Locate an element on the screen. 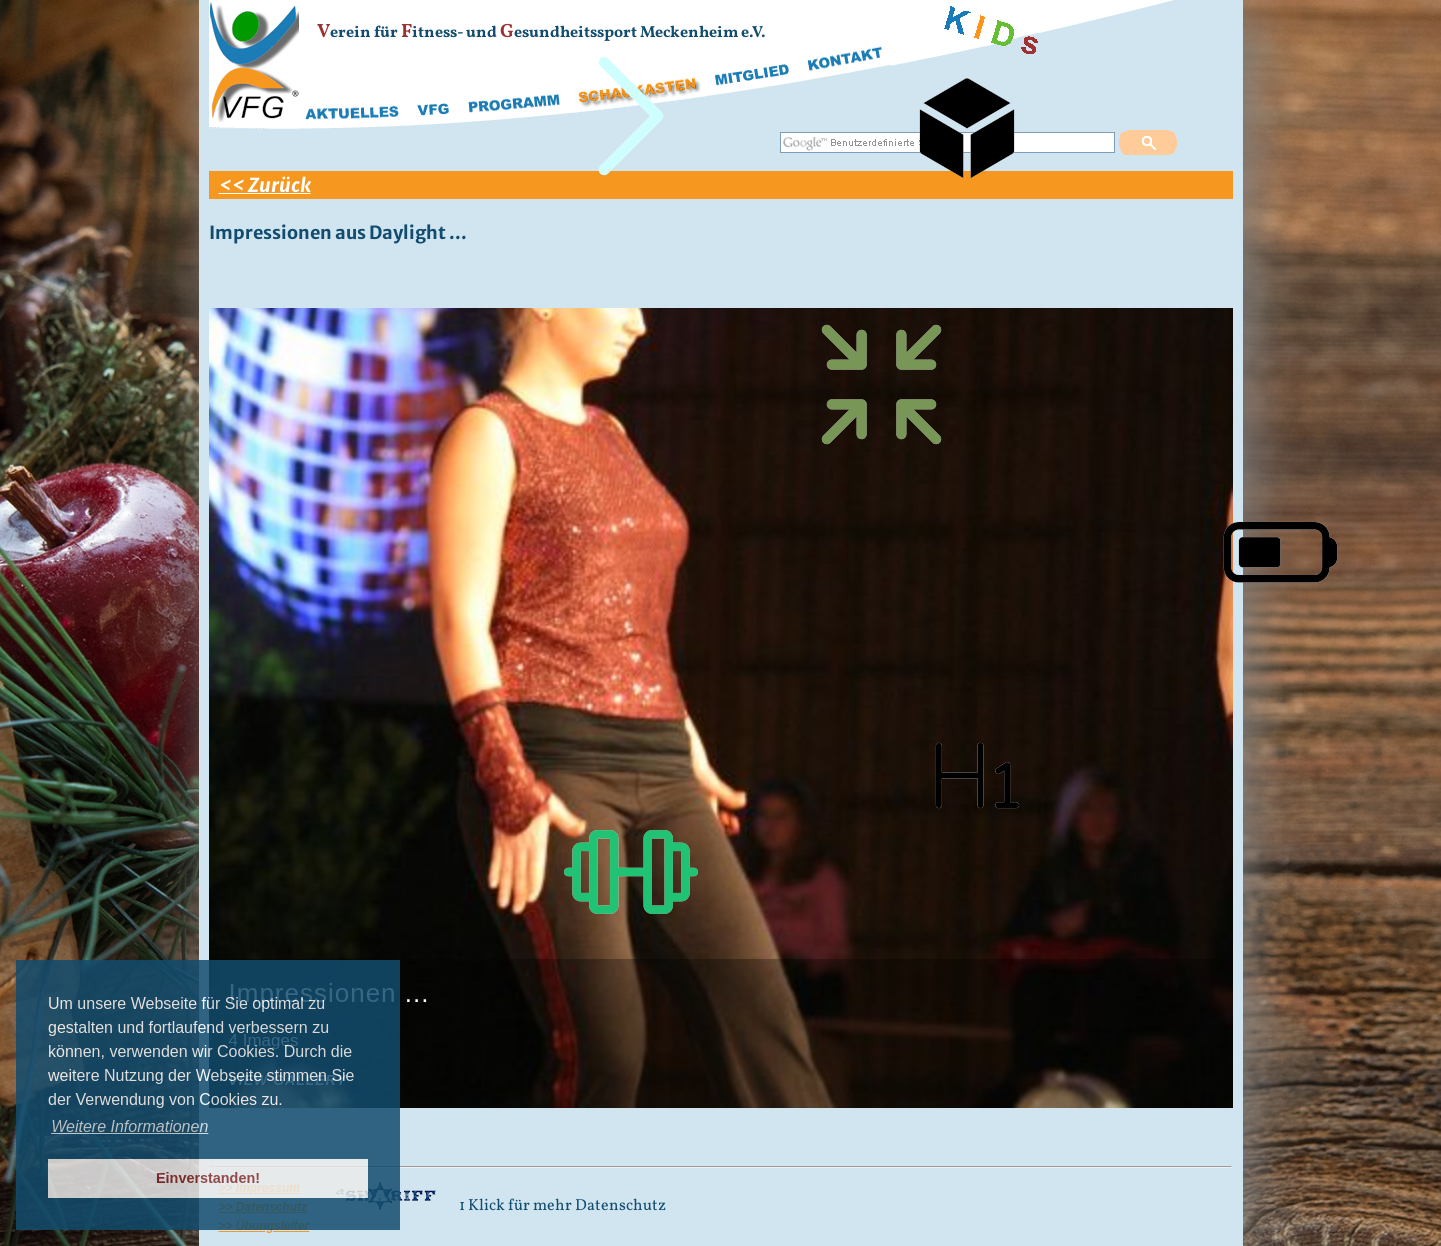 This screenshot has width=1441, height=1246. access workout or fitness features is located at coordinates (631, 872).